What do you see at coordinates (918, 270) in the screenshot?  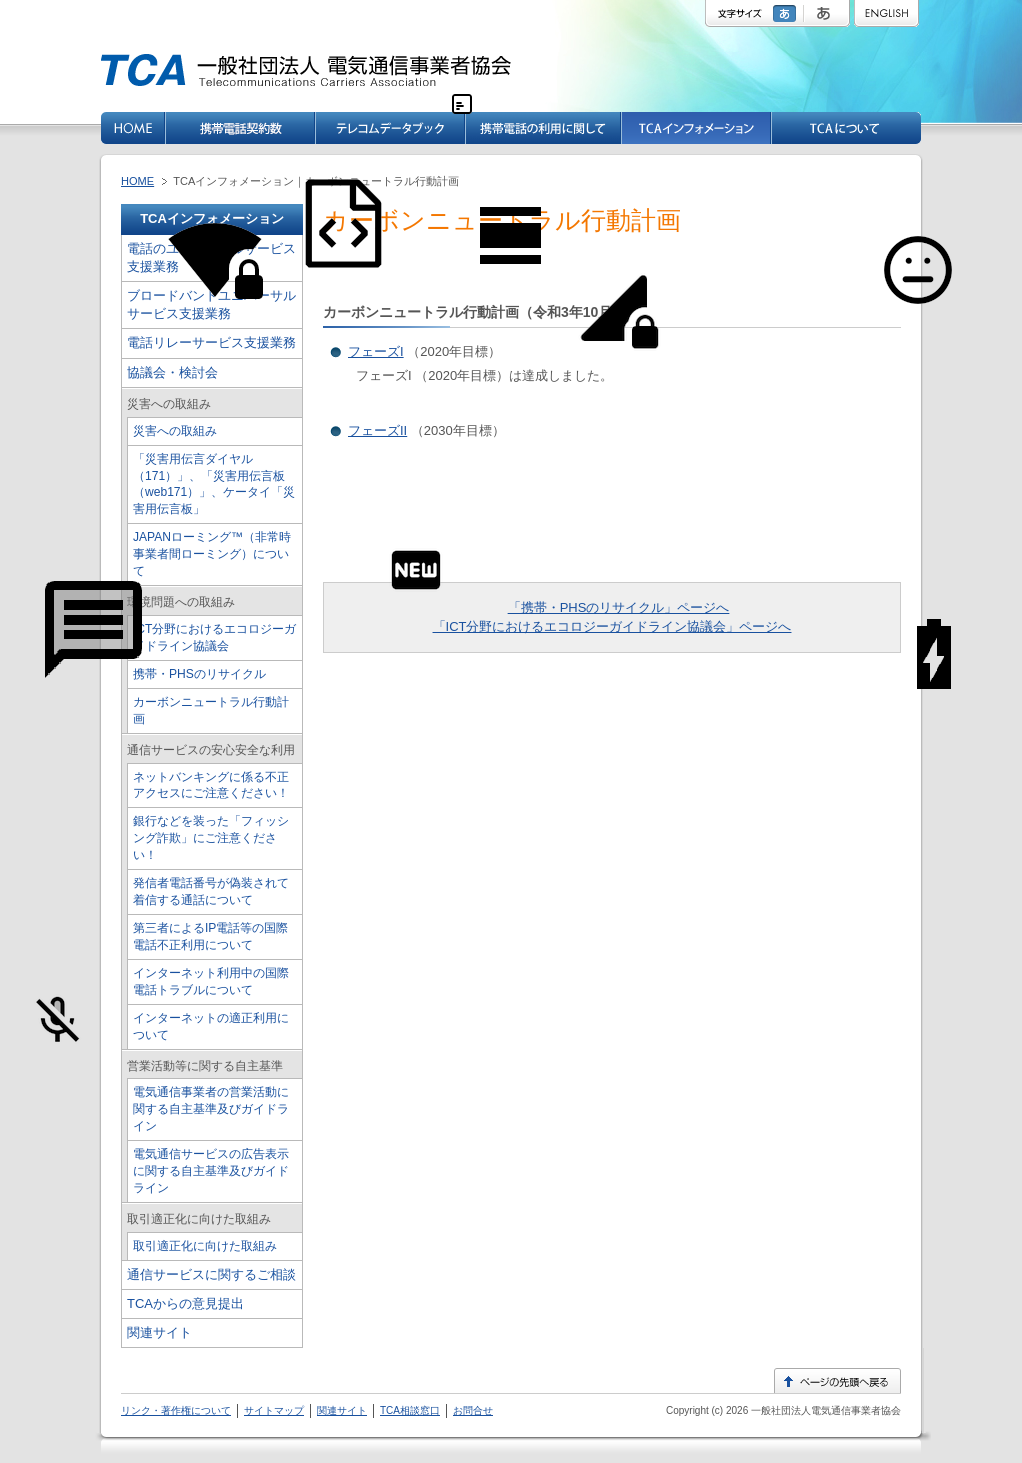 I see `rate your experience as neutral` at bounding box center [918, 270].